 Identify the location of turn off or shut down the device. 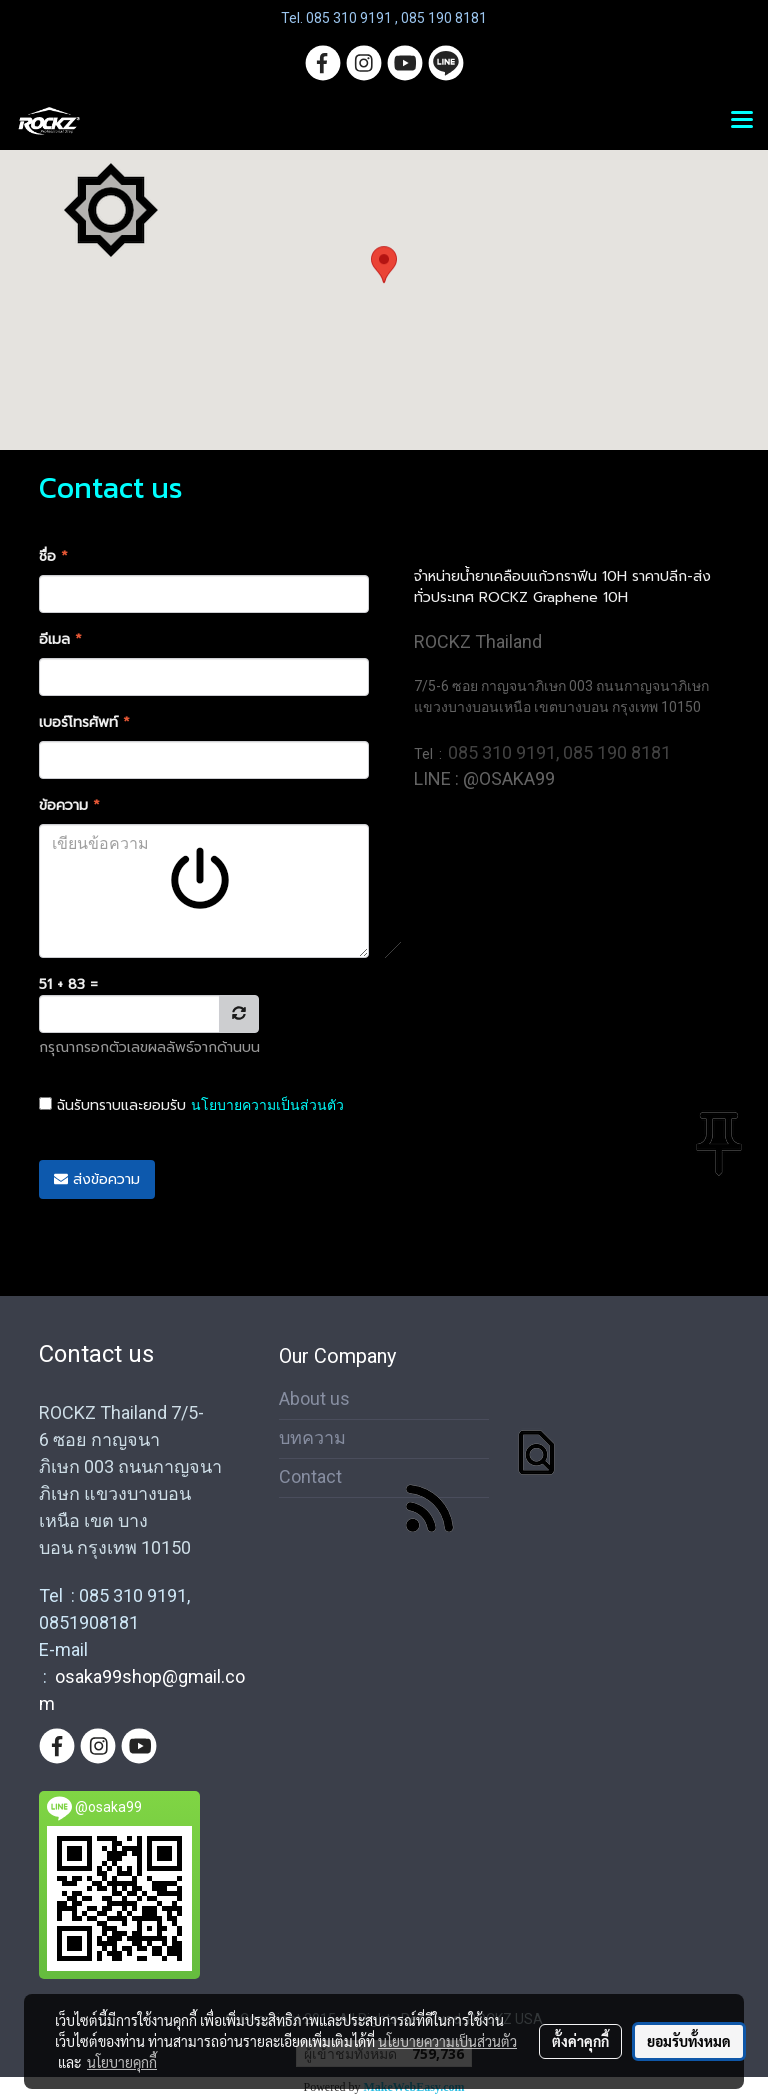
(200, 880).